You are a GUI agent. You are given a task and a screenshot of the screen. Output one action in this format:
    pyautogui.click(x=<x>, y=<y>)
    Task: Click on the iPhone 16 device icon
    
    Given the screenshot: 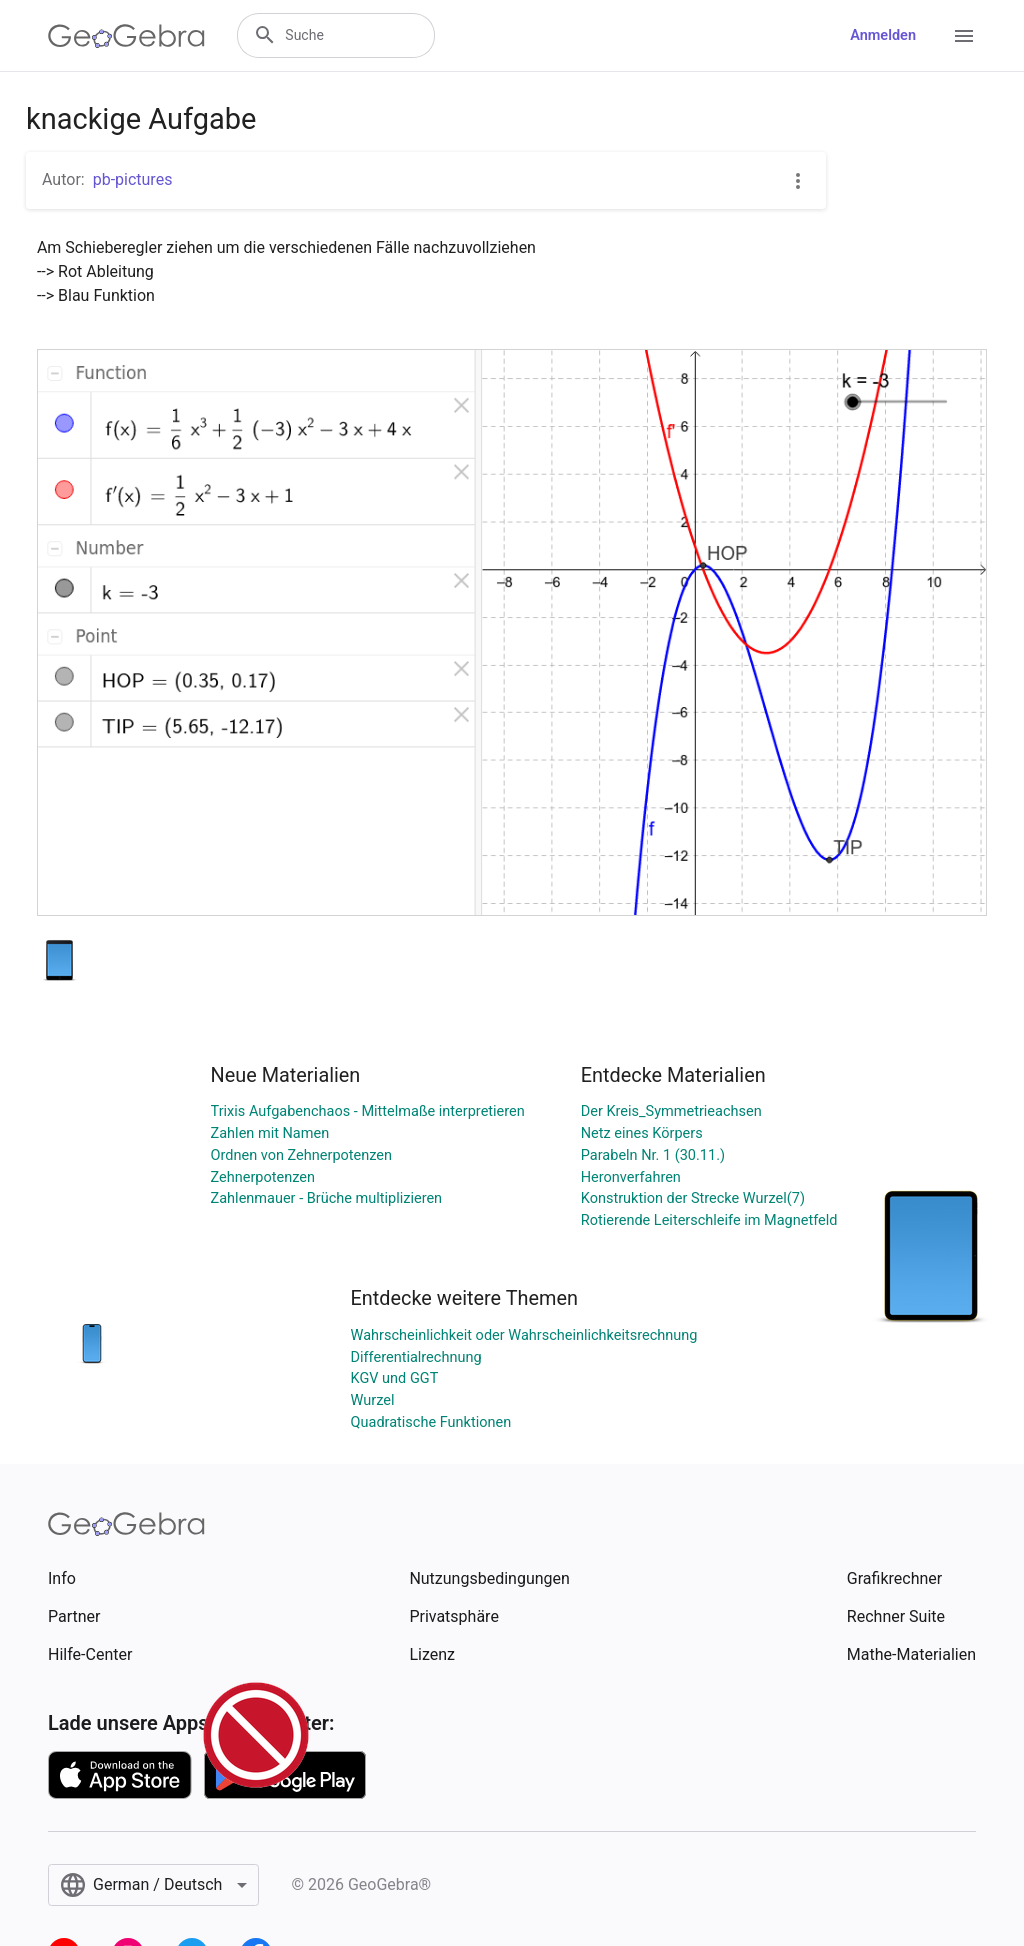 What is the action you would take?
    pyautogui.click(x=92, y=1344)
    